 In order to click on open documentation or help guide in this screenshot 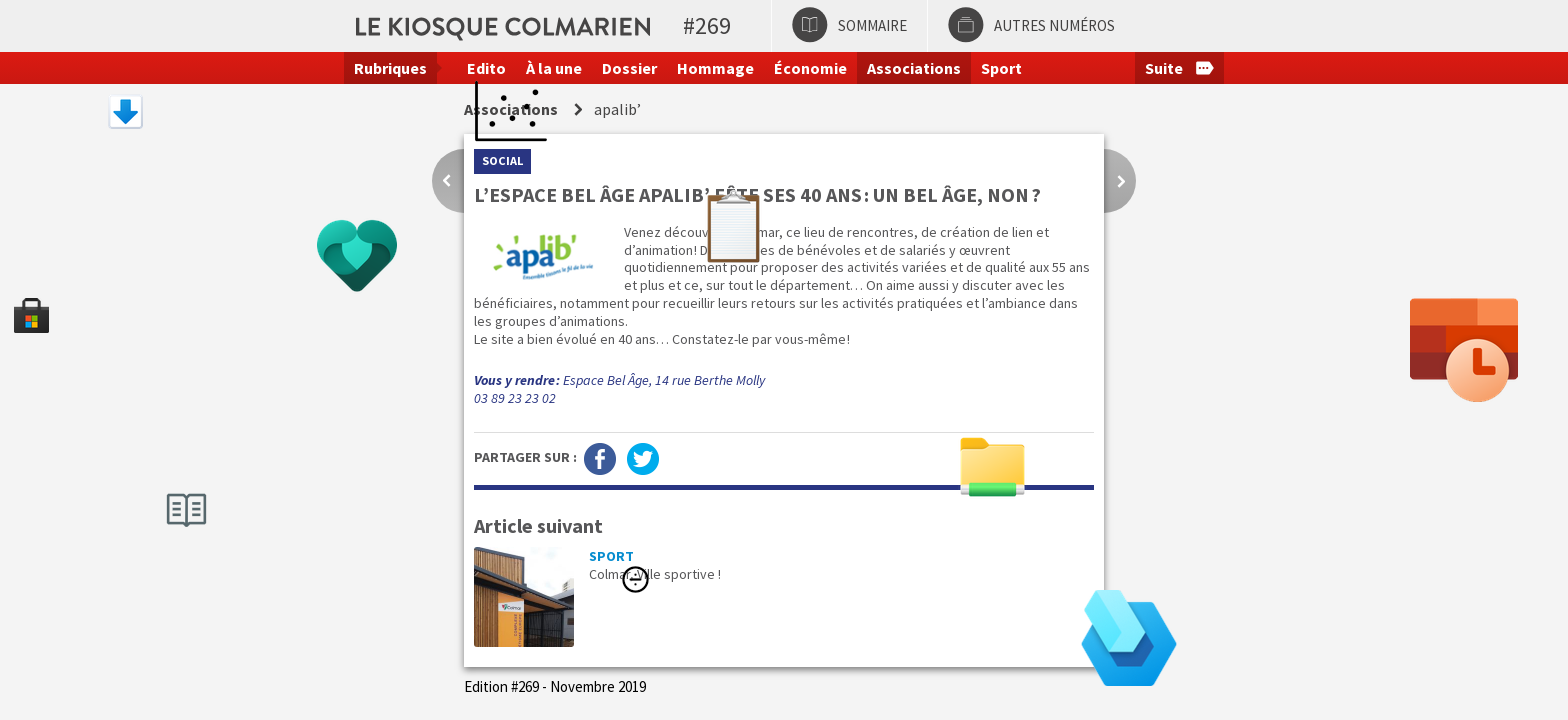, I will do `click(186, 510)`.